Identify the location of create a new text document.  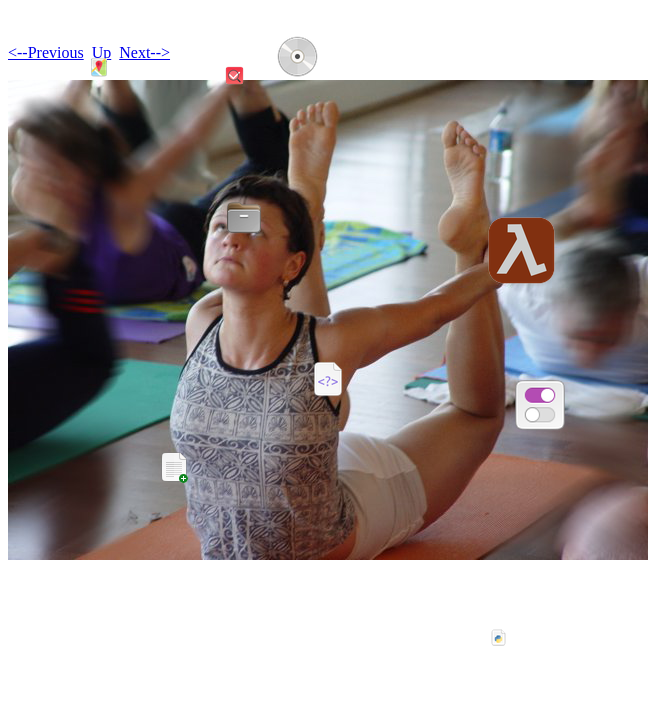
(174, 467).